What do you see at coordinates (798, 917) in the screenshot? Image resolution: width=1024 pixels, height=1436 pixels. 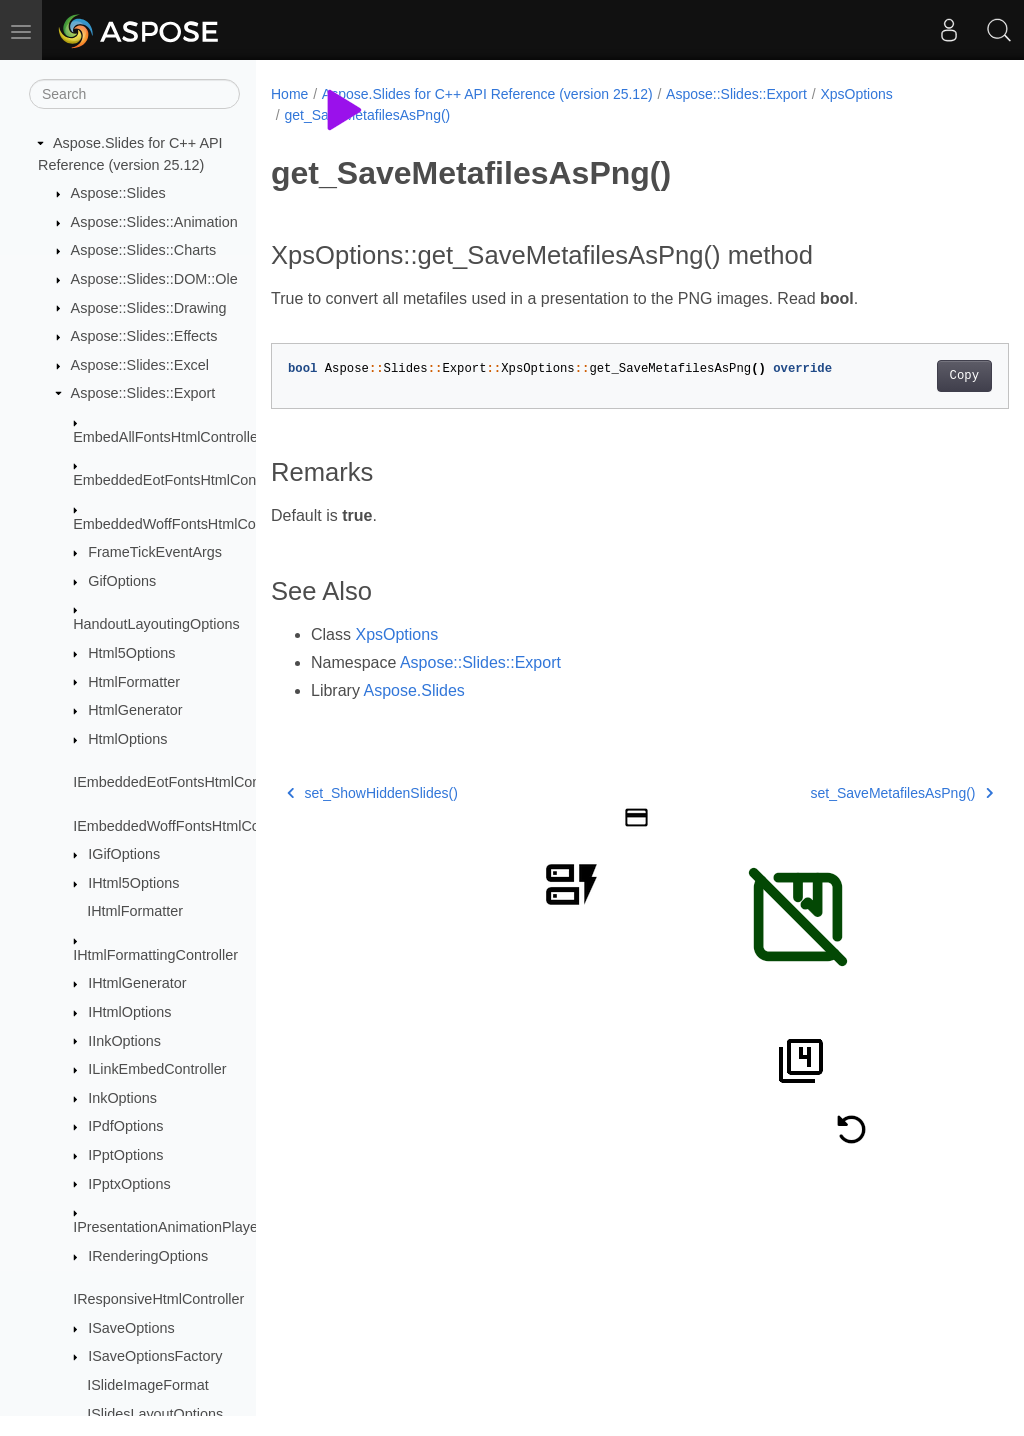 I see `album or collection unavailable` at bounding box center [798, 917].